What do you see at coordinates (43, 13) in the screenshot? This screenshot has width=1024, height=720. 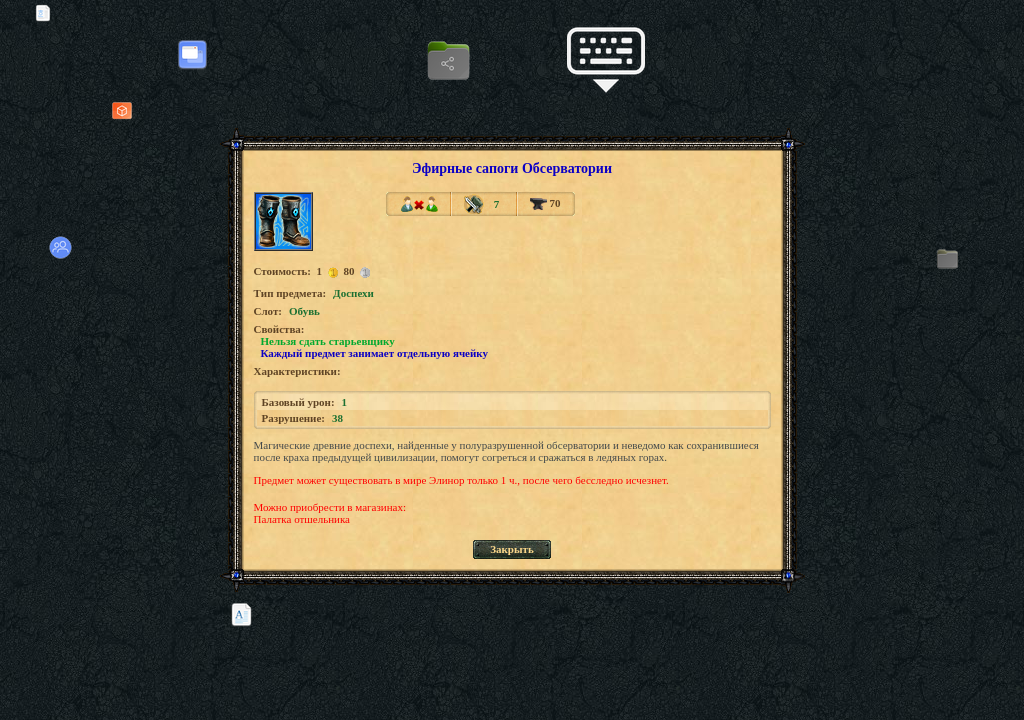 I see `a hancom hangul word processor document file` at bounding box center [43, 13].